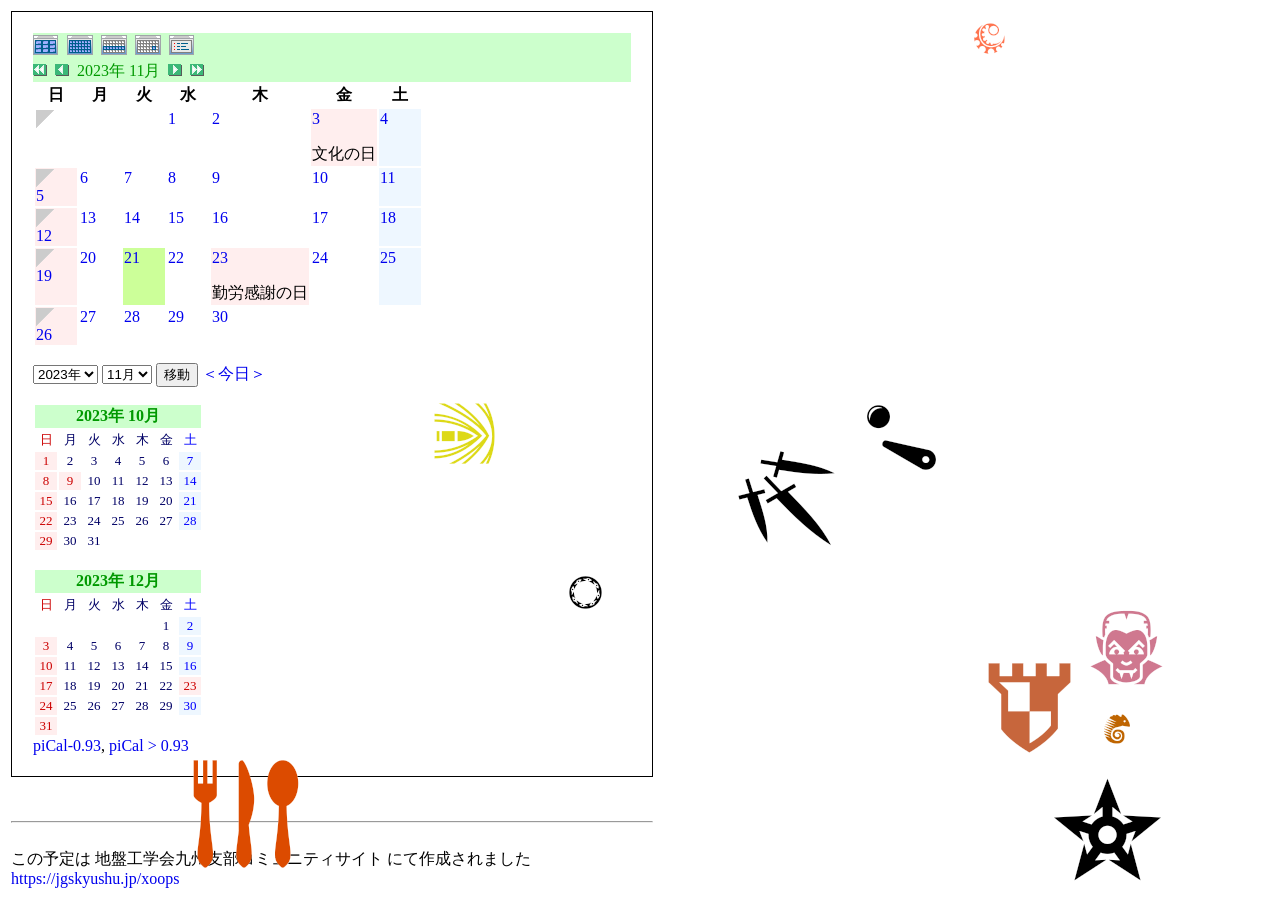 The height and width of the screenshot is (899, 1280). What do you see at coordinates (464, 433) in the screenshot?
I see `indicates high-speed or fast-forward action` at bounding box center [464, 433].